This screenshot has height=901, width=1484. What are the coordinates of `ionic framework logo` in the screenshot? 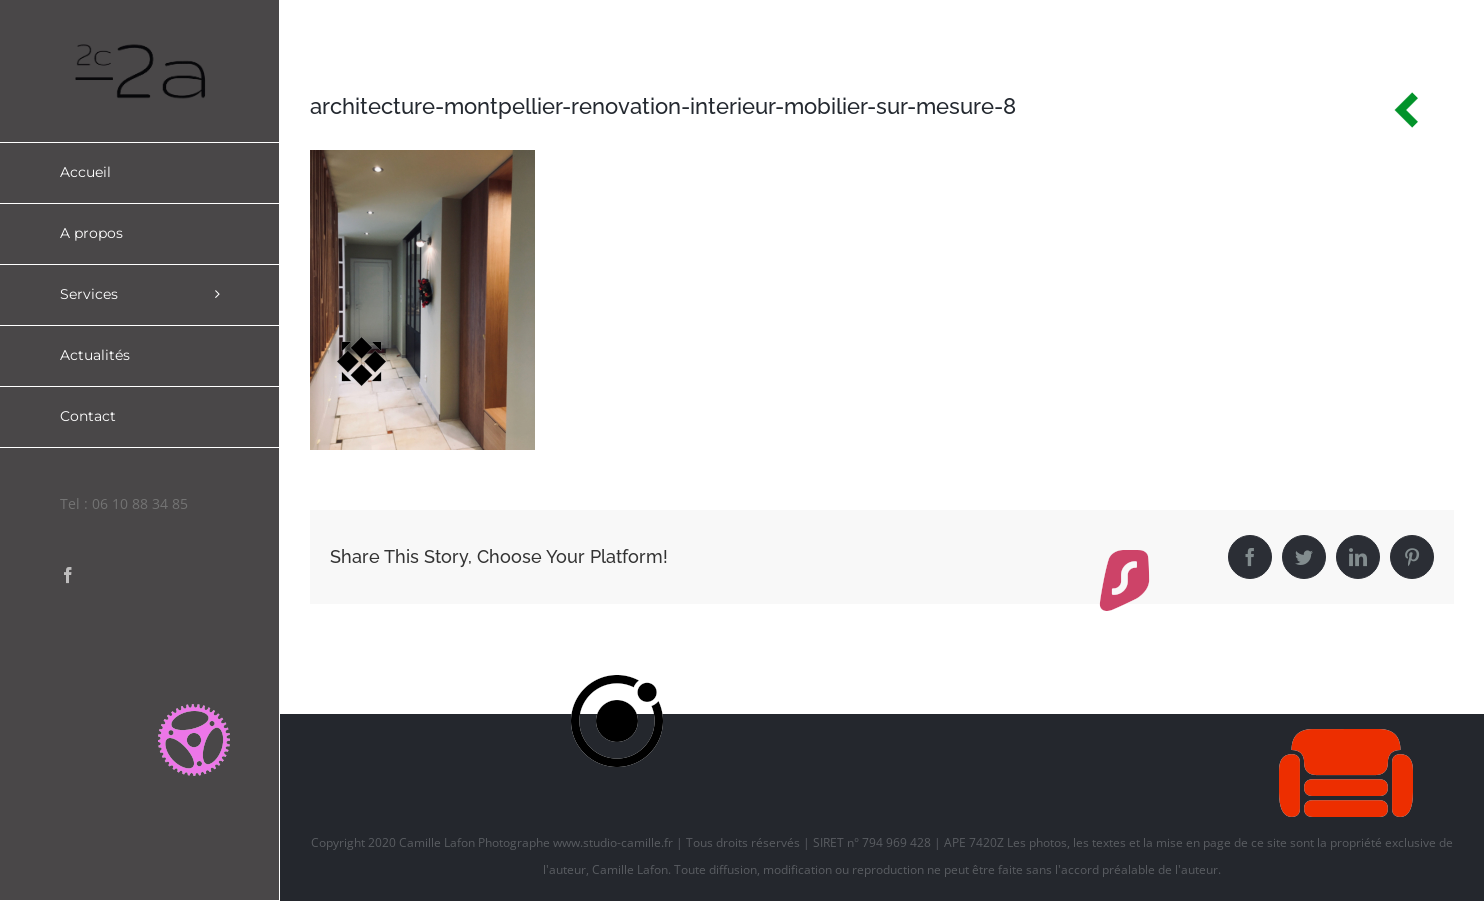 It's located at (617, 721).